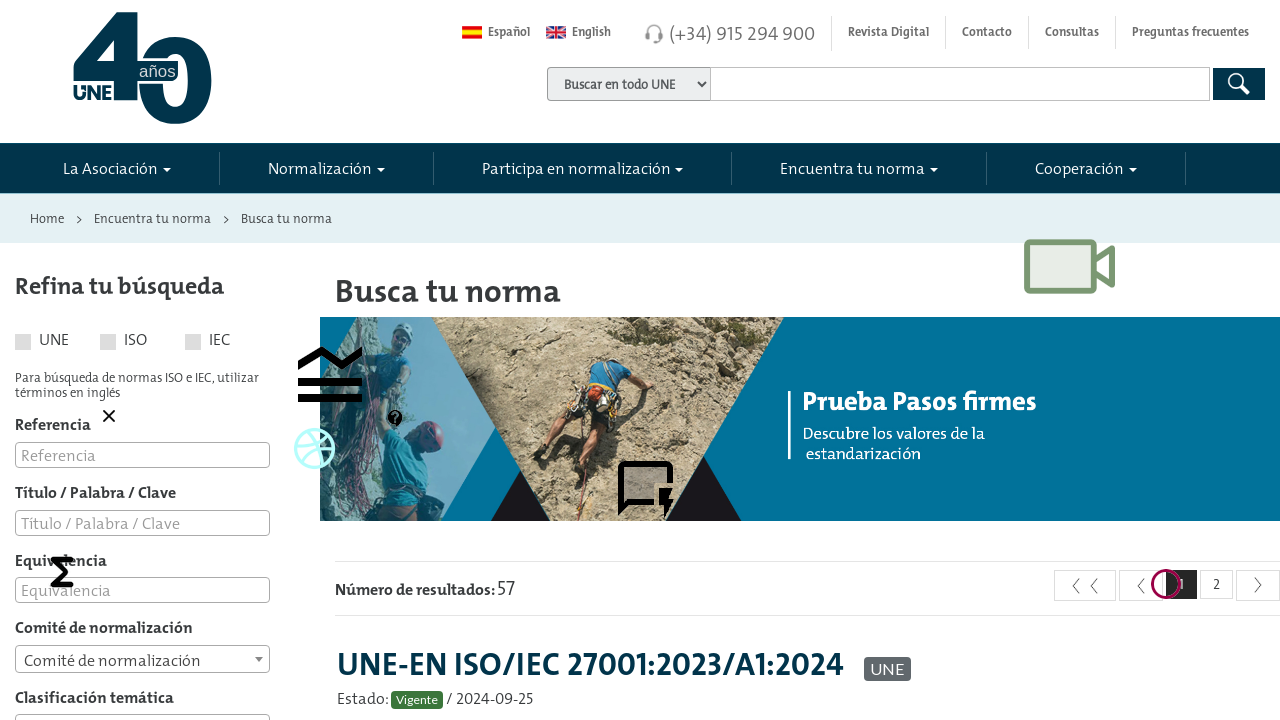  I want to click on visit dribbble profile or portfolio, so click(314, 448).